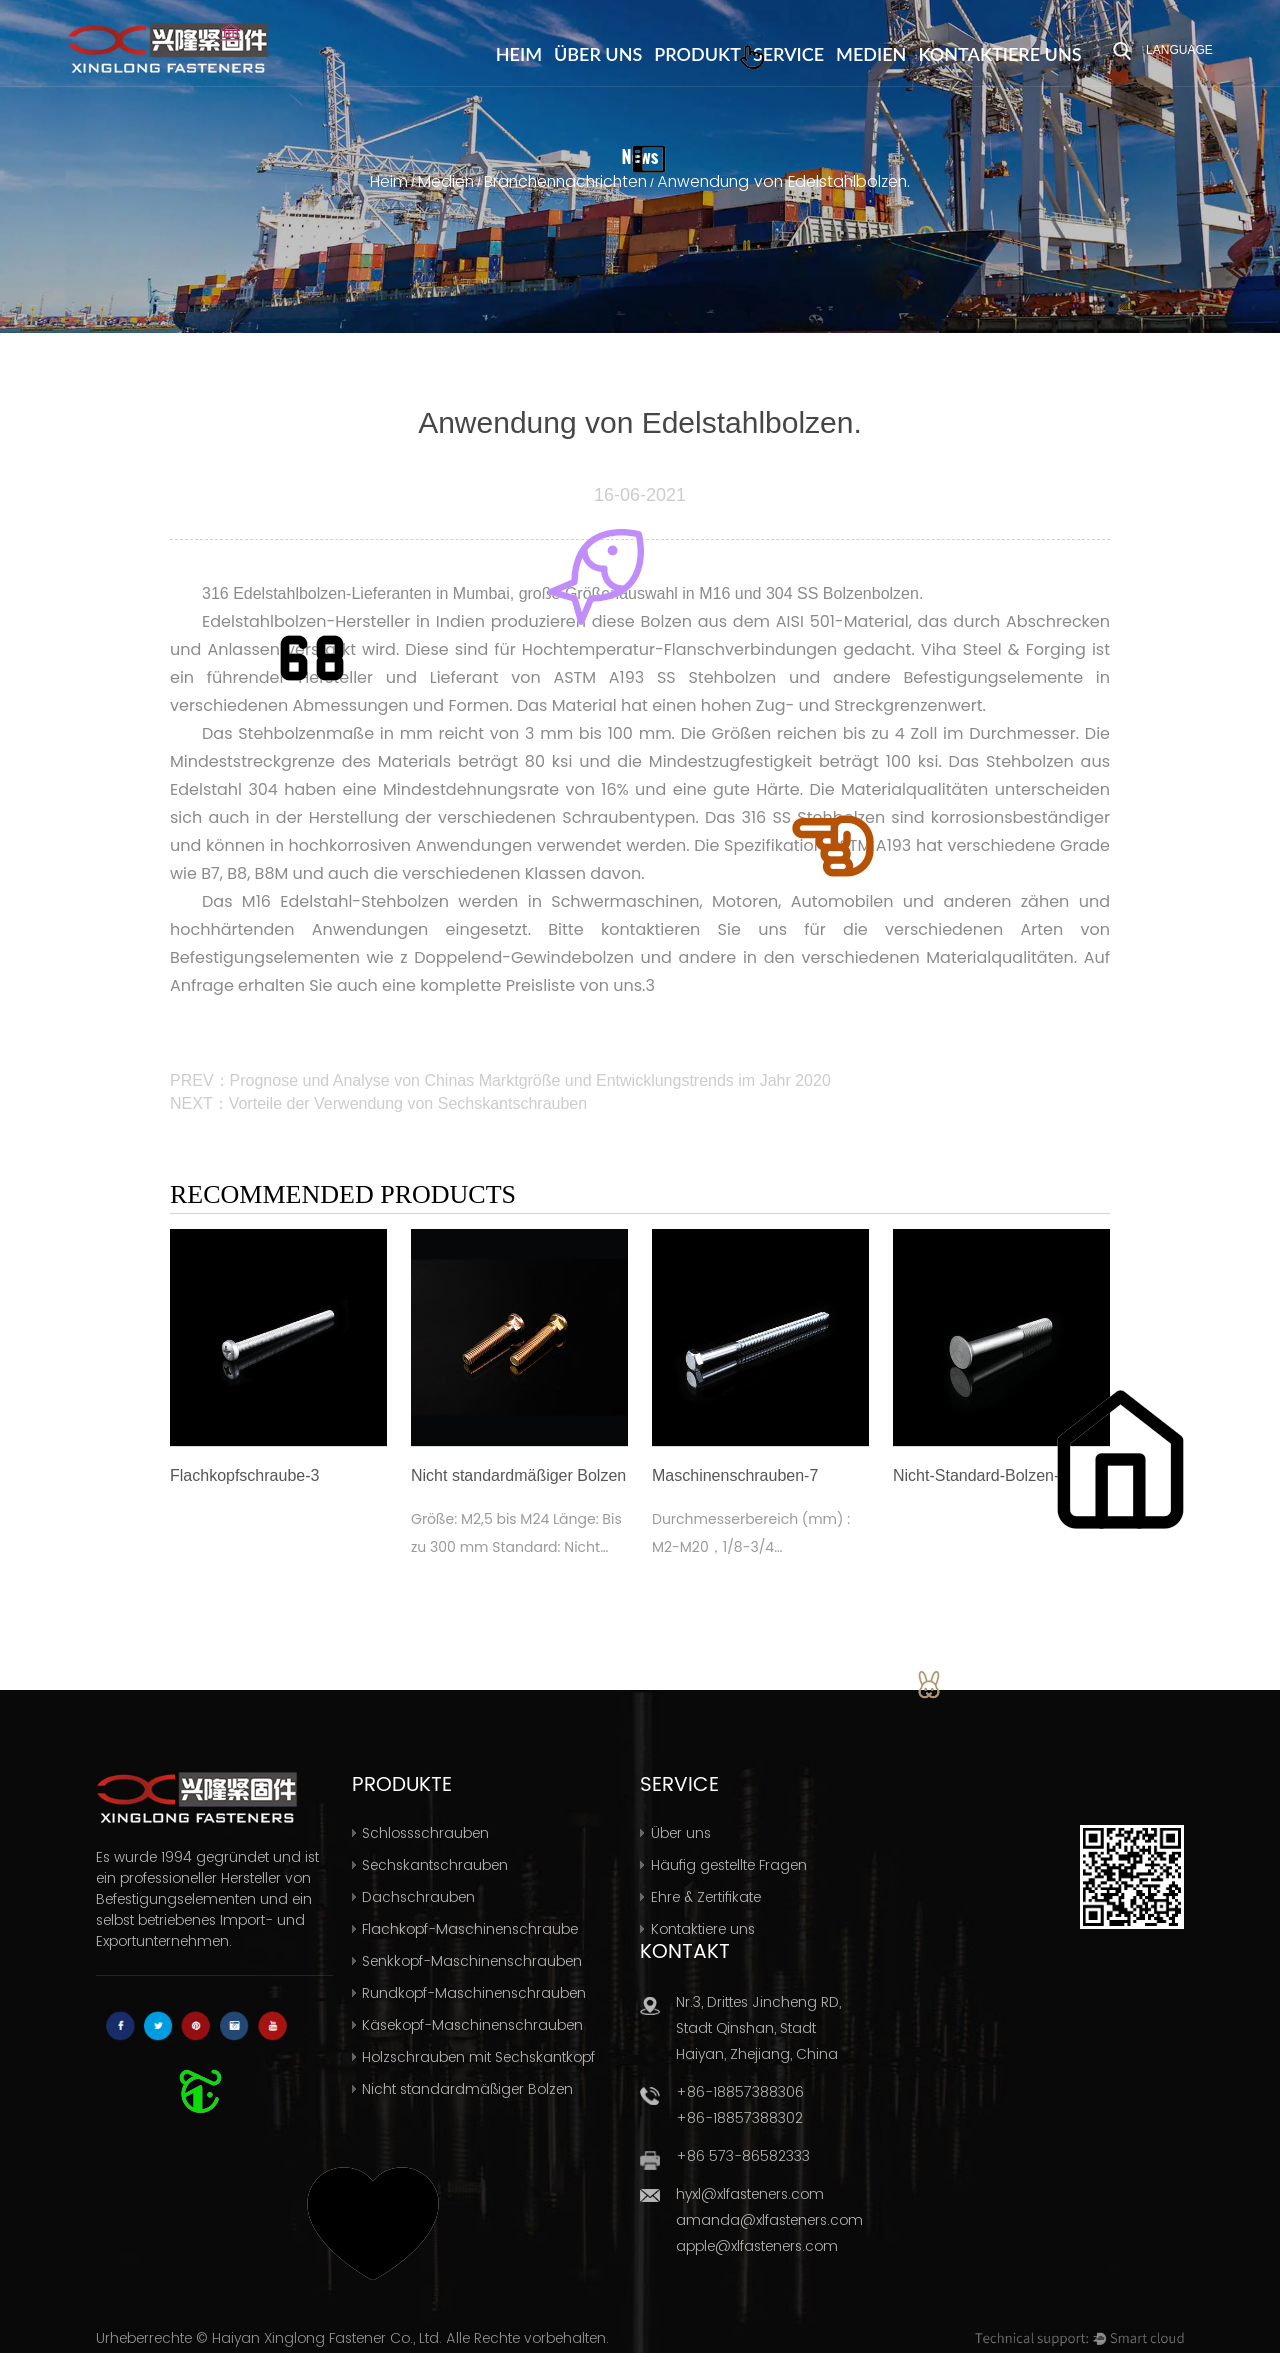 The image size is (1280, 2371). Describe the element at coordinates (833, 846) in the screenshot. I see `navigate to the previous item or screen` at that location.